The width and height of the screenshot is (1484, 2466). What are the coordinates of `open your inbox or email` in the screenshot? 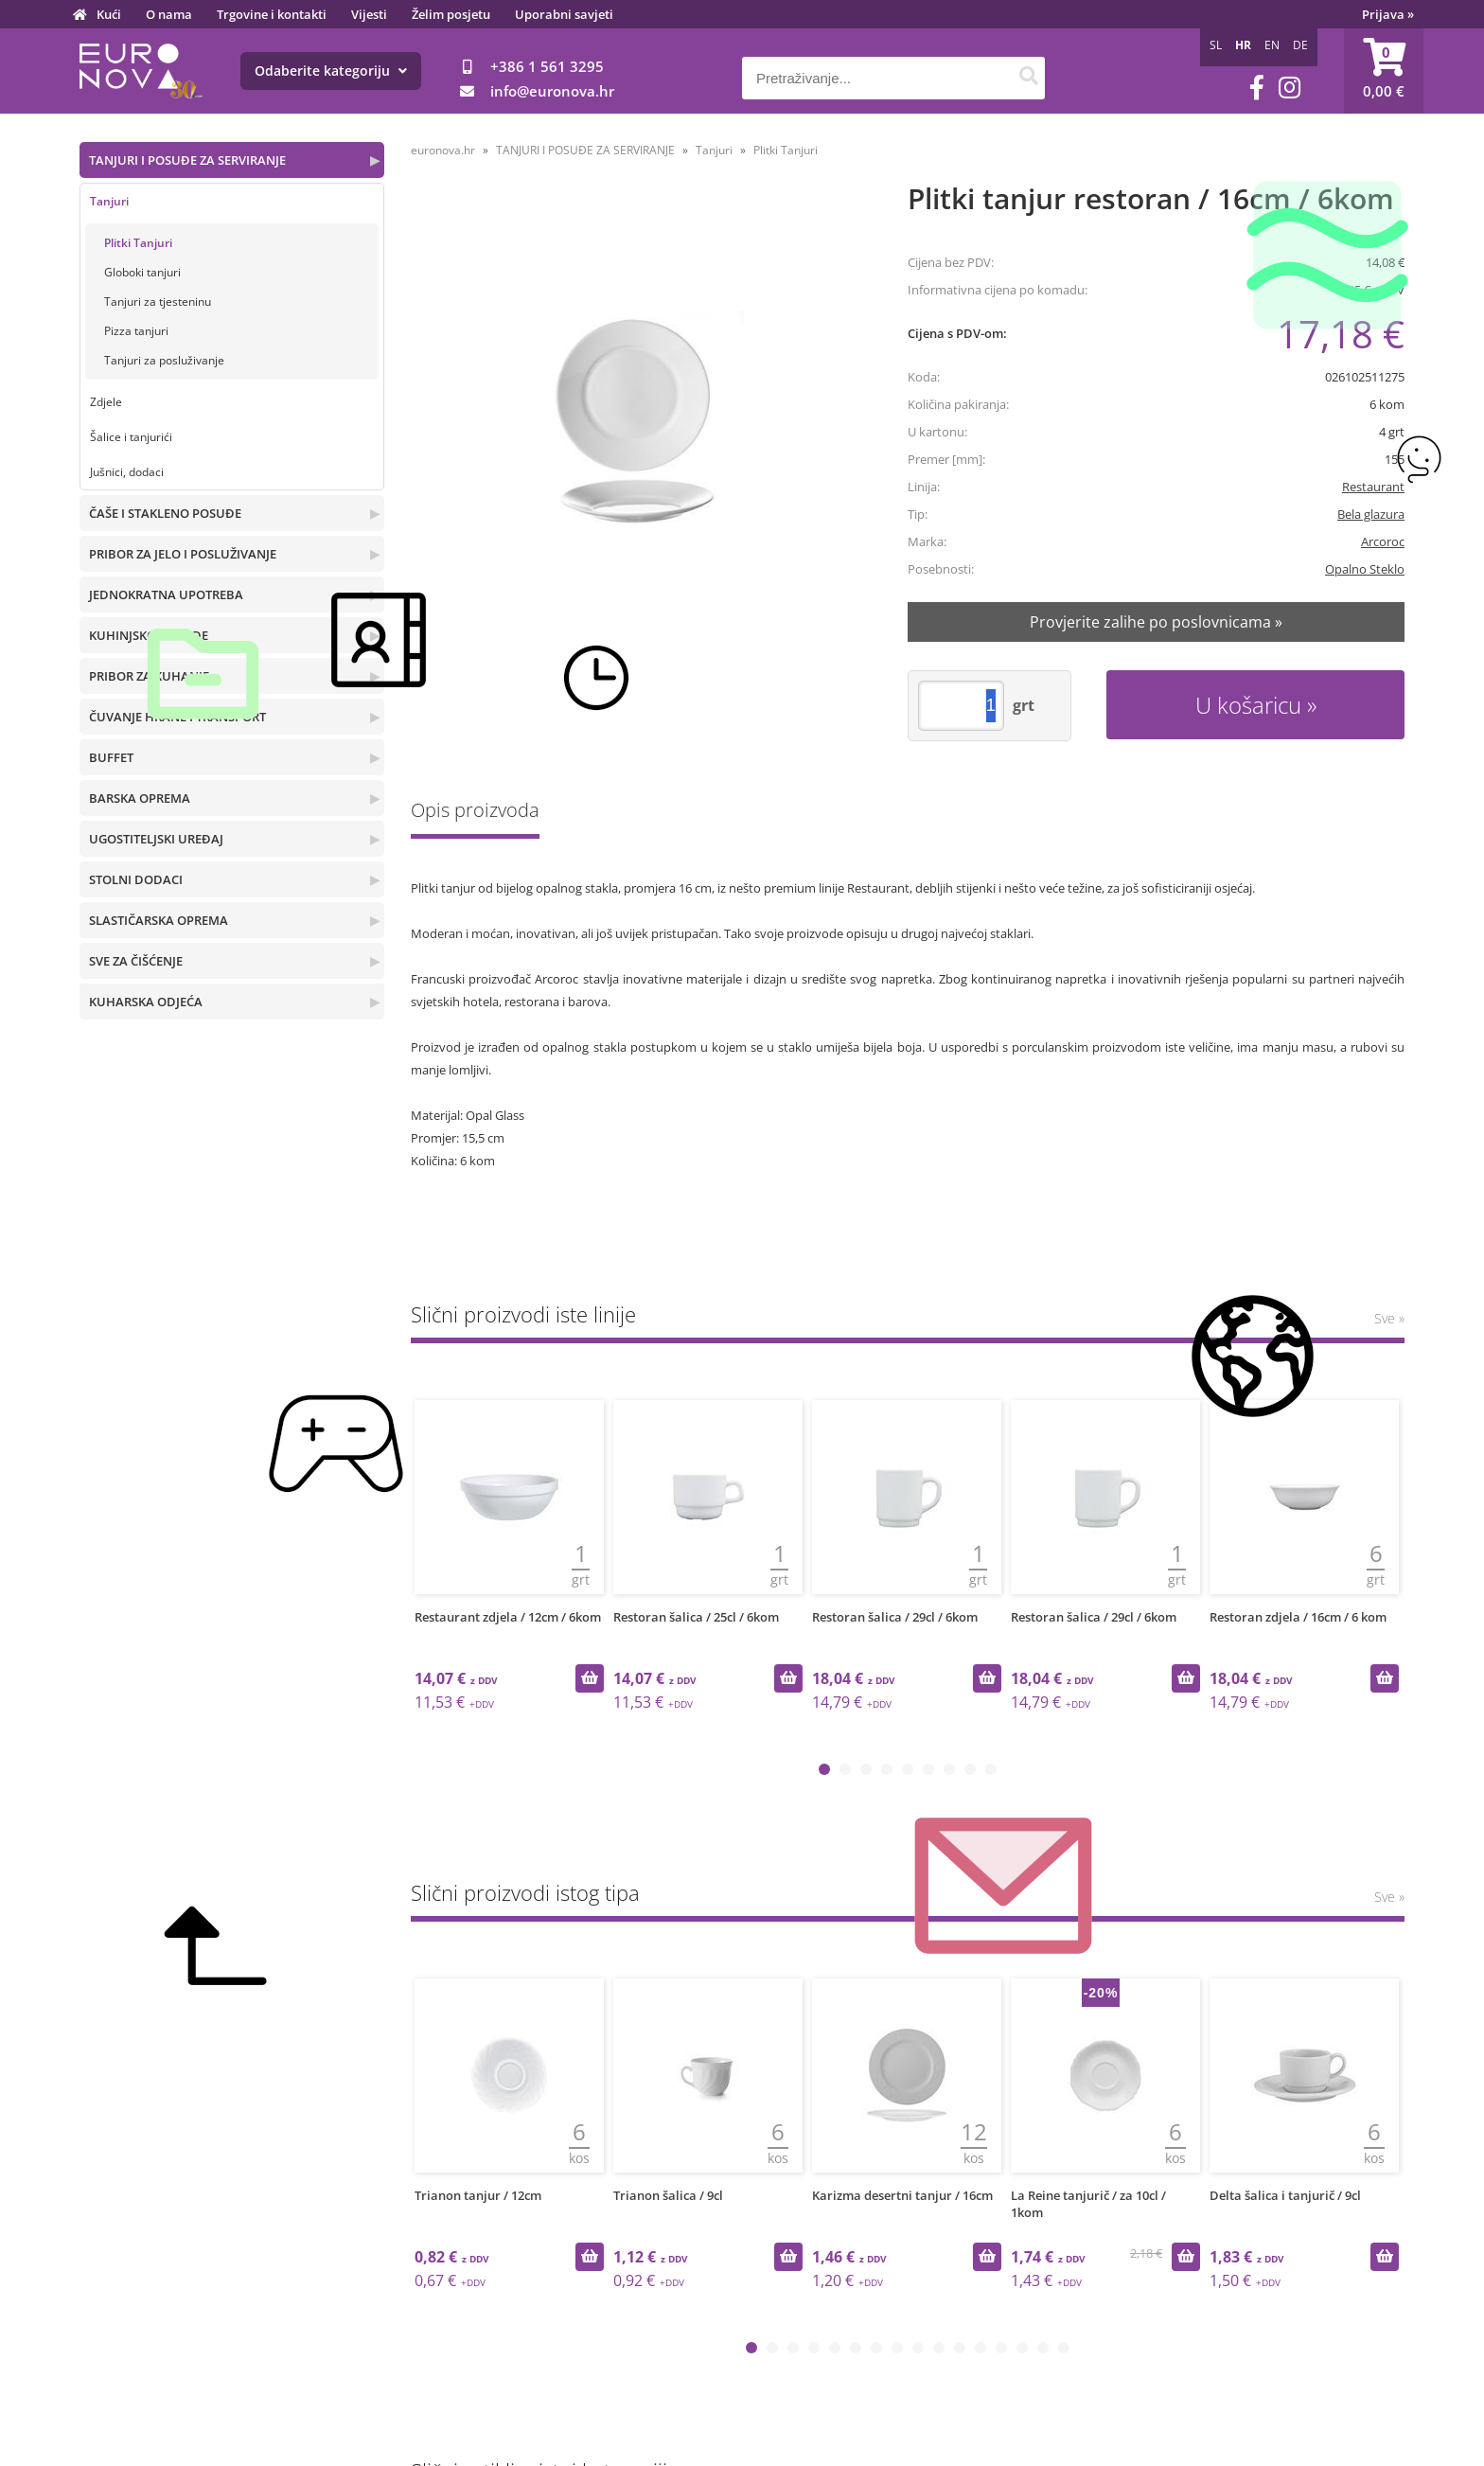 It's located at (1003, 1886).